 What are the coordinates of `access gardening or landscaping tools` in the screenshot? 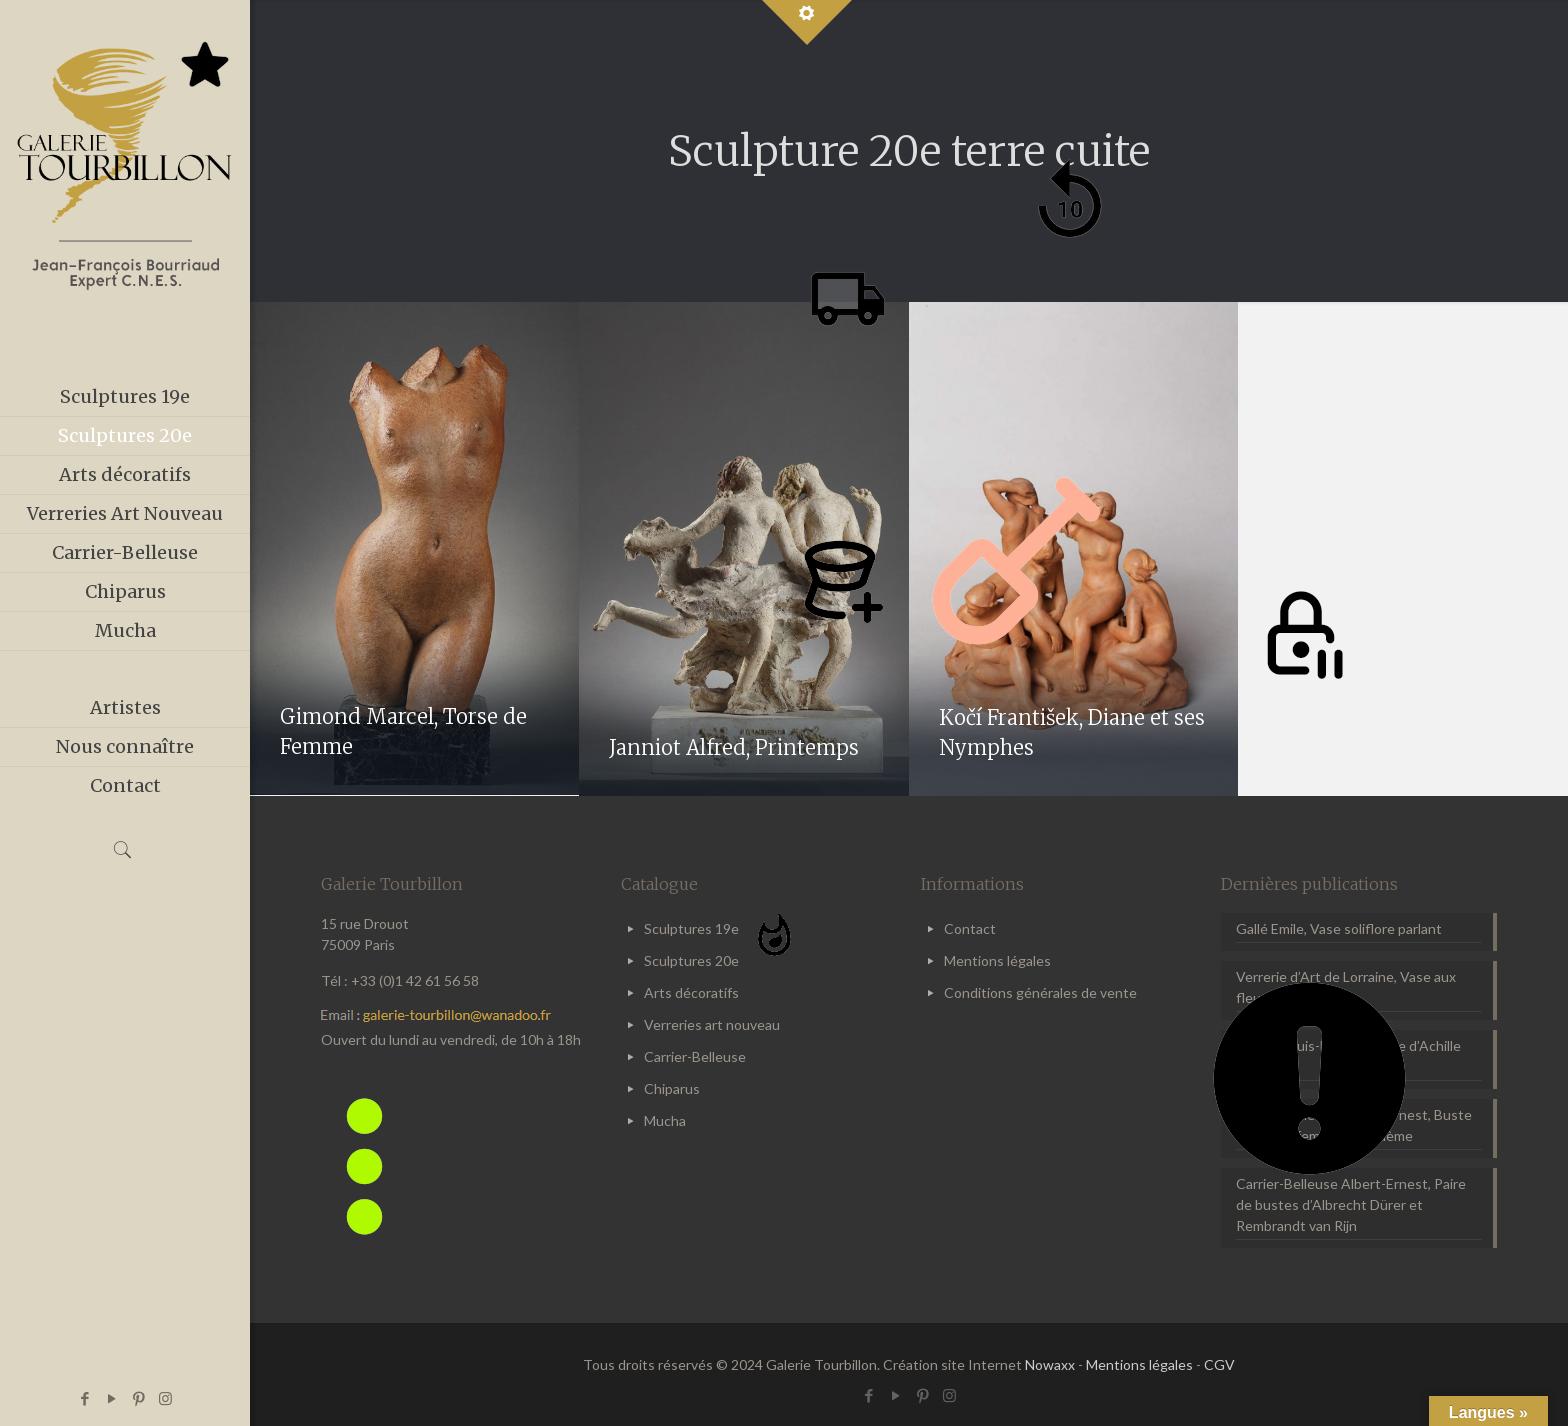 It's located at (1020, 556).